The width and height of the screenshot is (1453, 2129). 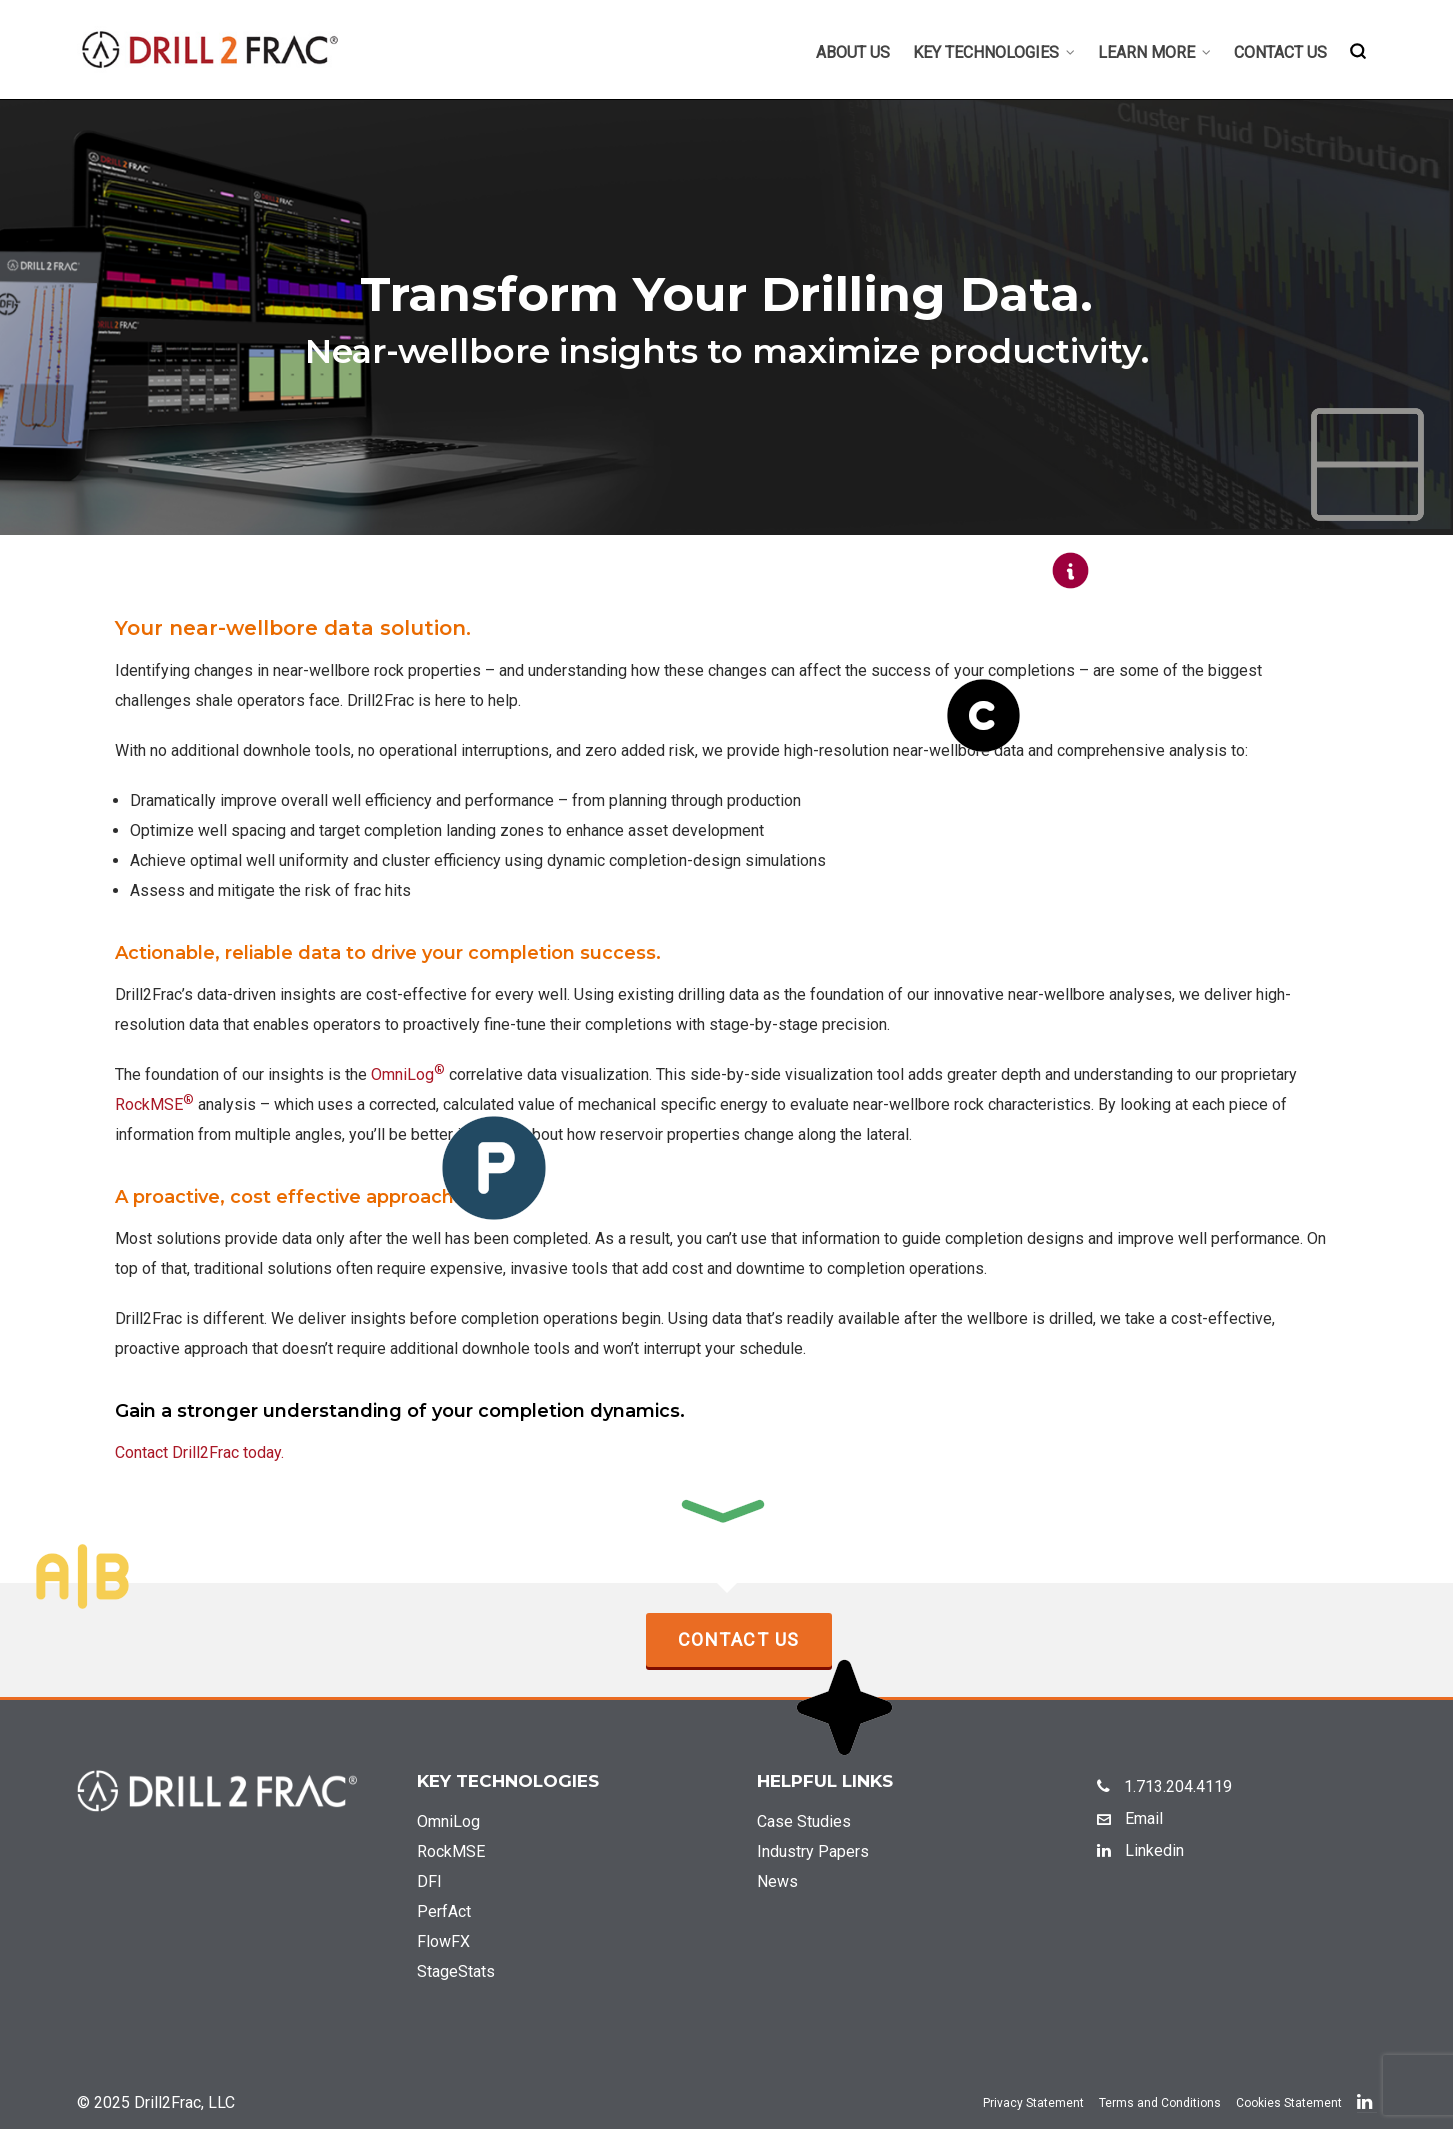 I want to click on toggle between A/B testing variants, so click(x=82, y=1576).